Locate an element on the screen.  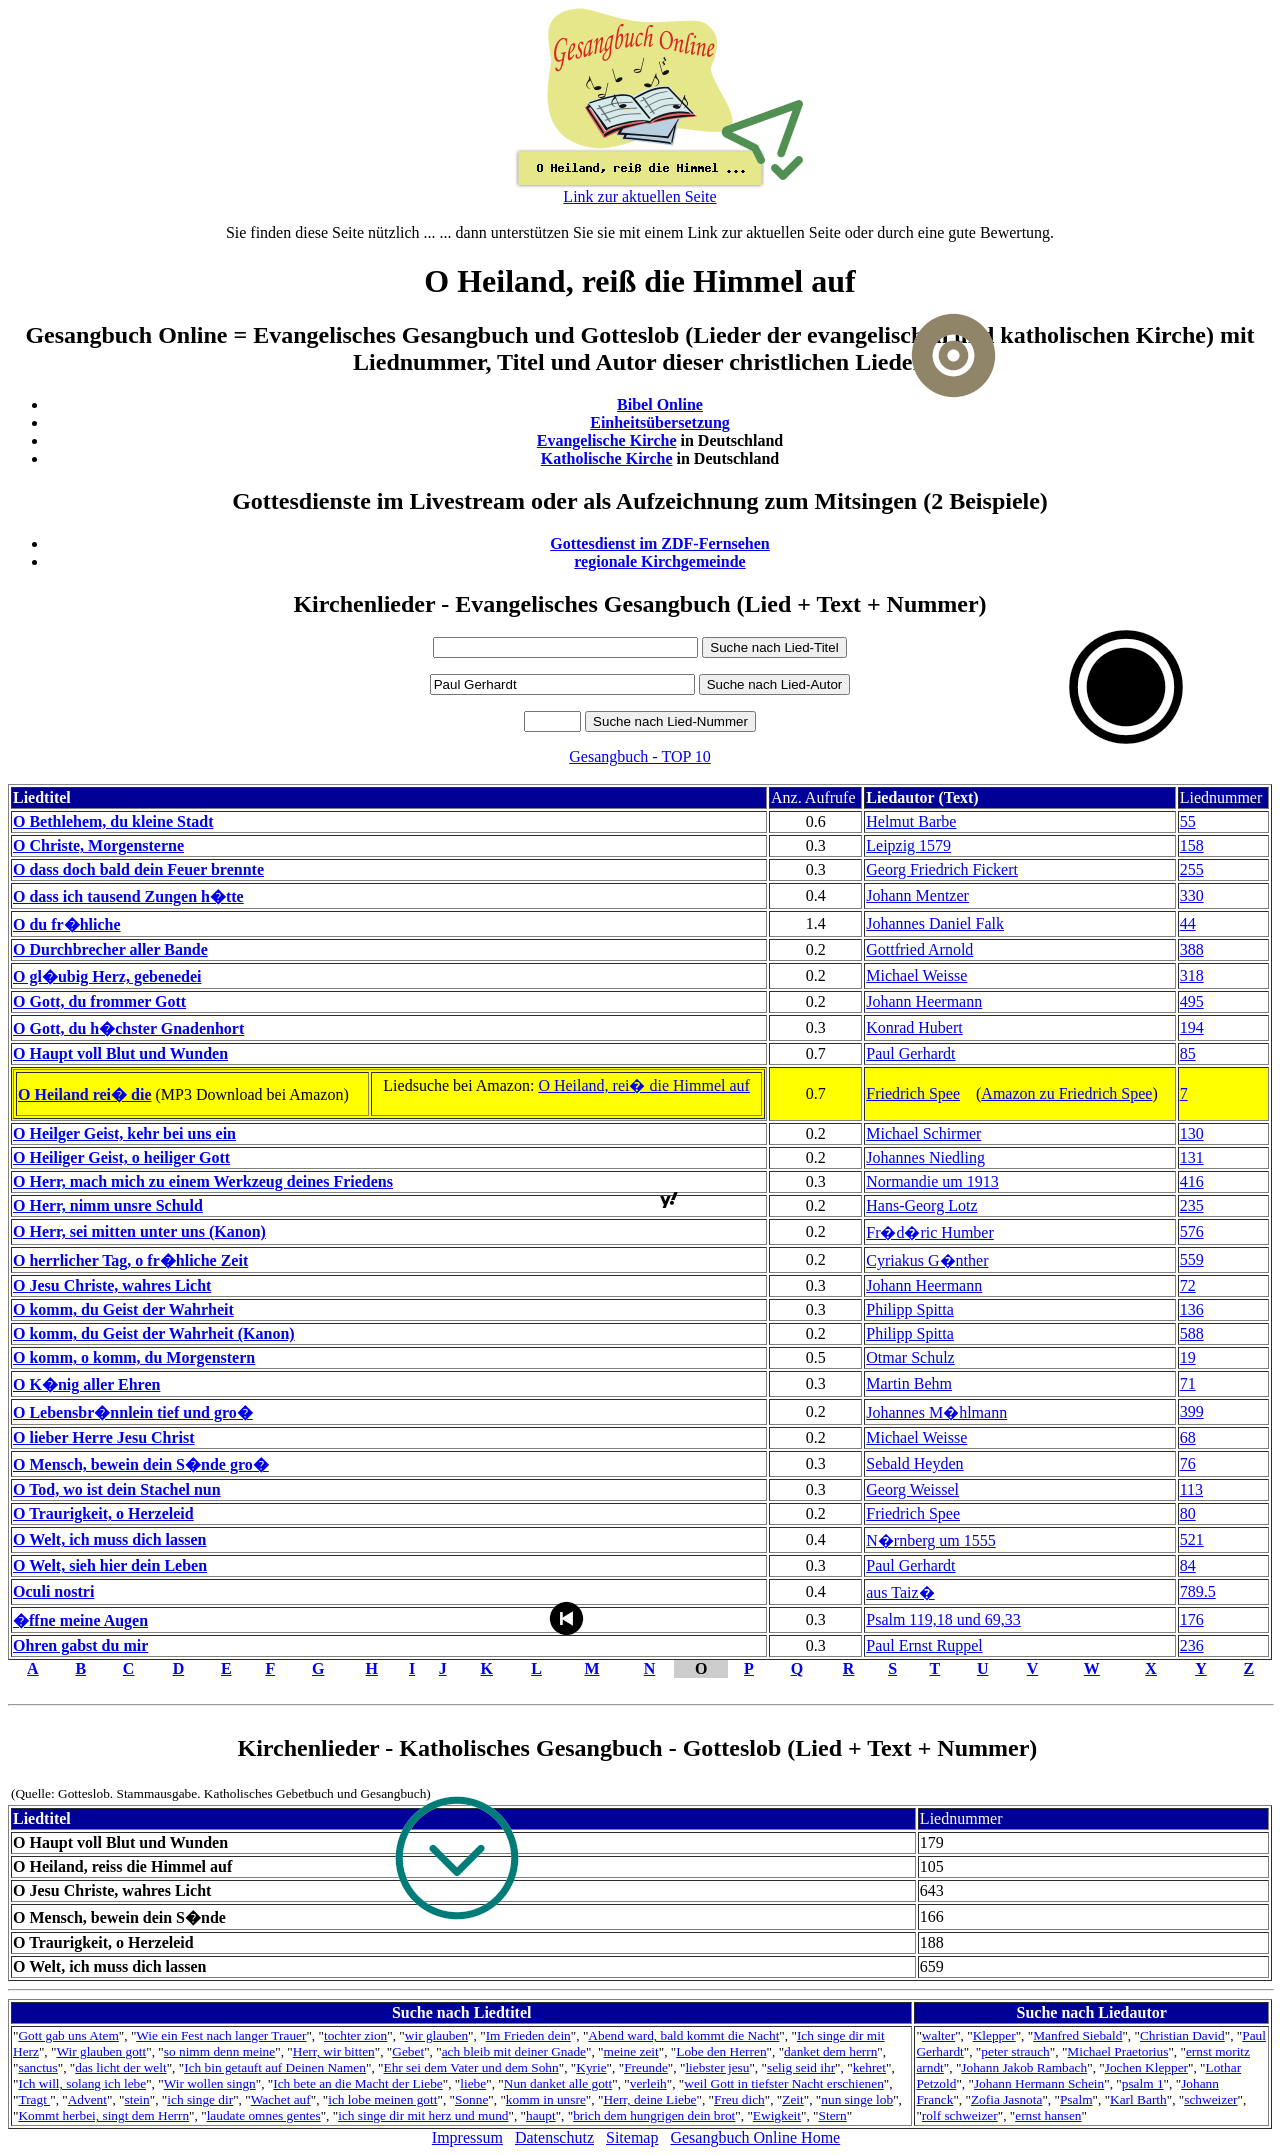
skip to previous track is located at coordinates (566, 1618).